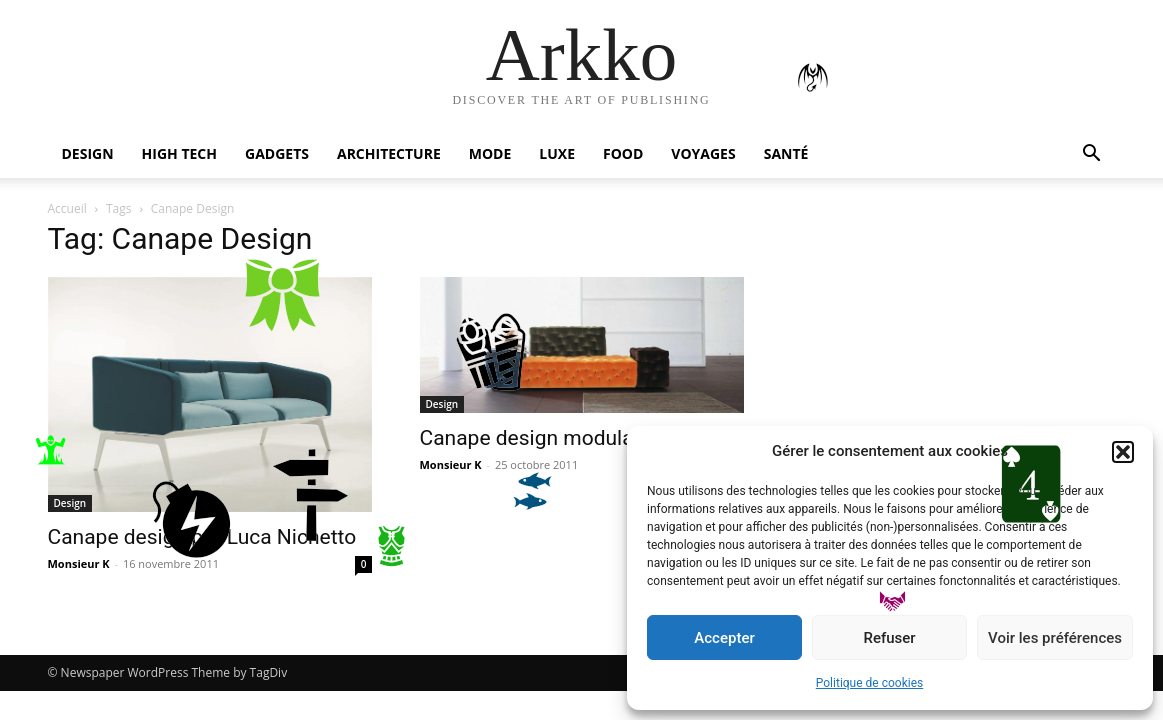 This screenshot has width=1163, height=720. What do you see at coordinates (813, 77) in the screenshot?
I see `represents a villain or enemy character in a game` at bounding box center [813, 77].